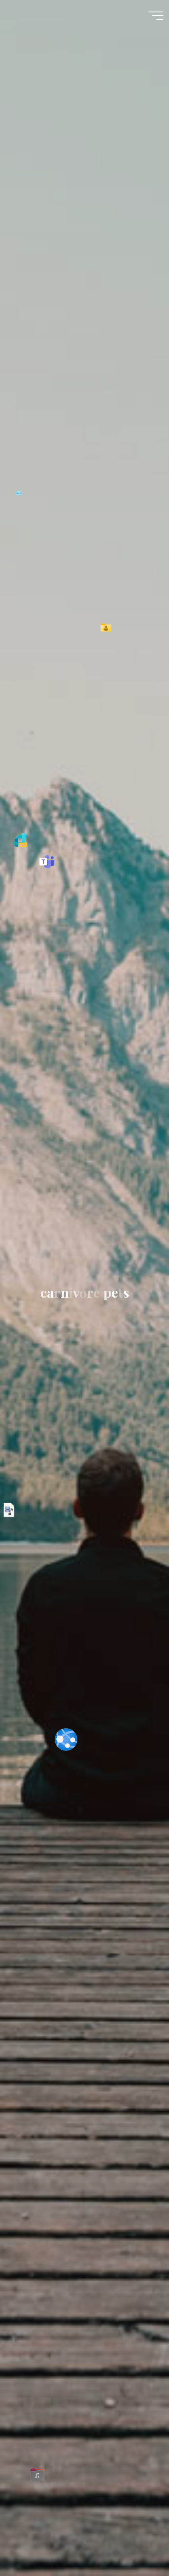 The width and height of the screenshot is (169, 2576). Describe the element at coordinates (9, 1510) in the screenshot. I see `open a media file containing audio or video content` at that location.